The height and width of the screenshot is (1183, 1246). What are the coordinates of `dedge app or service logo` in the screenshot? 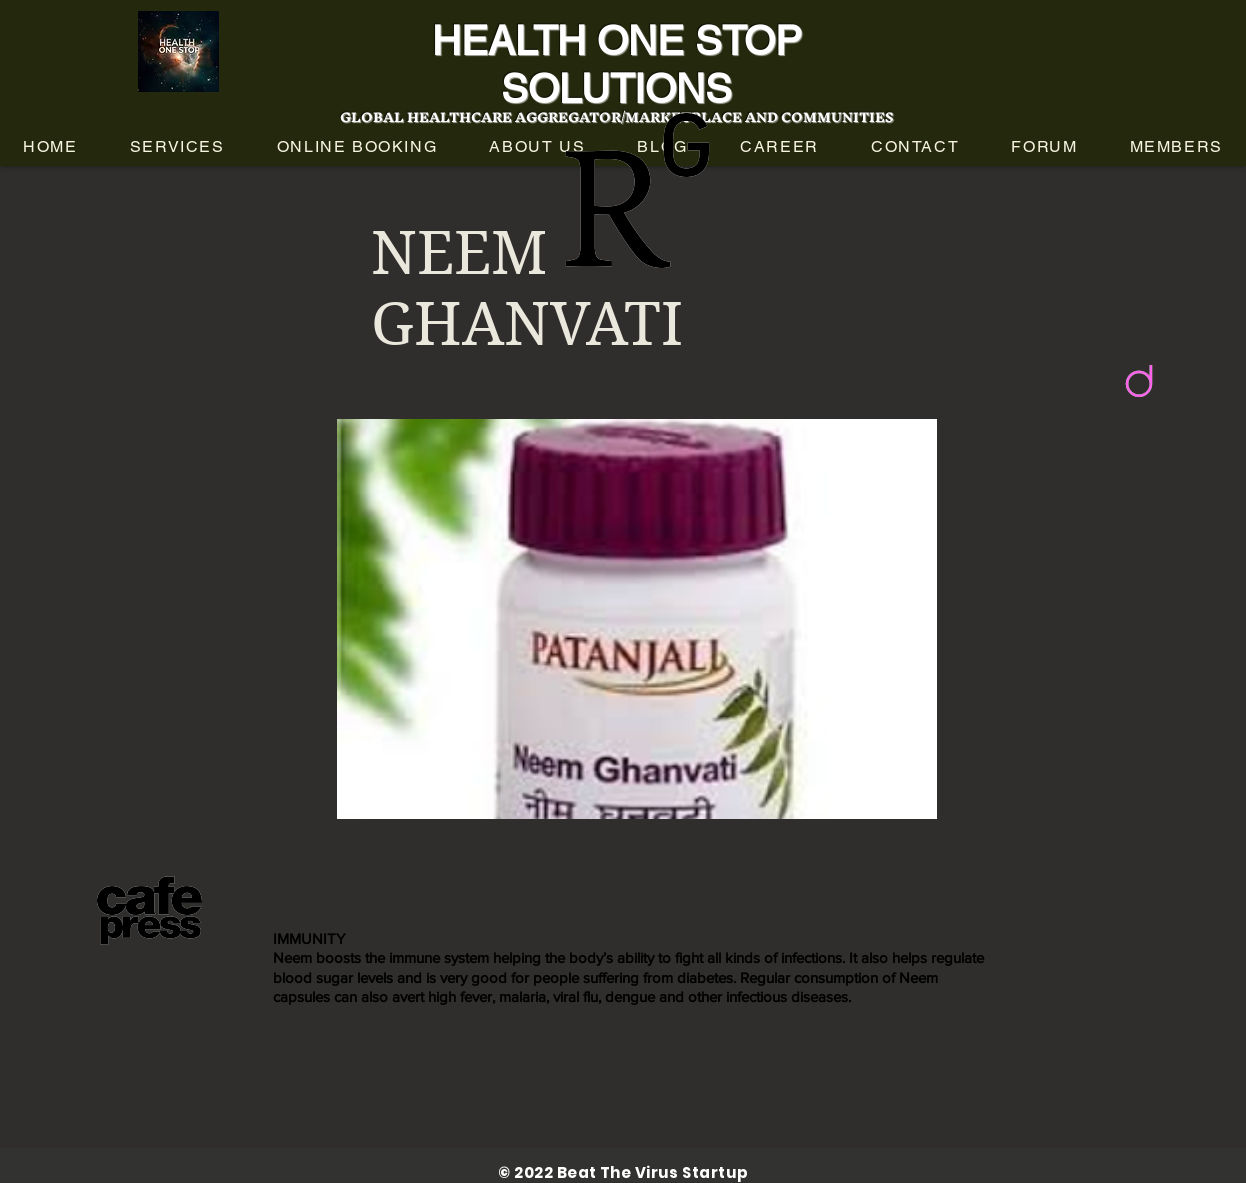 It's located at (1139, 381).